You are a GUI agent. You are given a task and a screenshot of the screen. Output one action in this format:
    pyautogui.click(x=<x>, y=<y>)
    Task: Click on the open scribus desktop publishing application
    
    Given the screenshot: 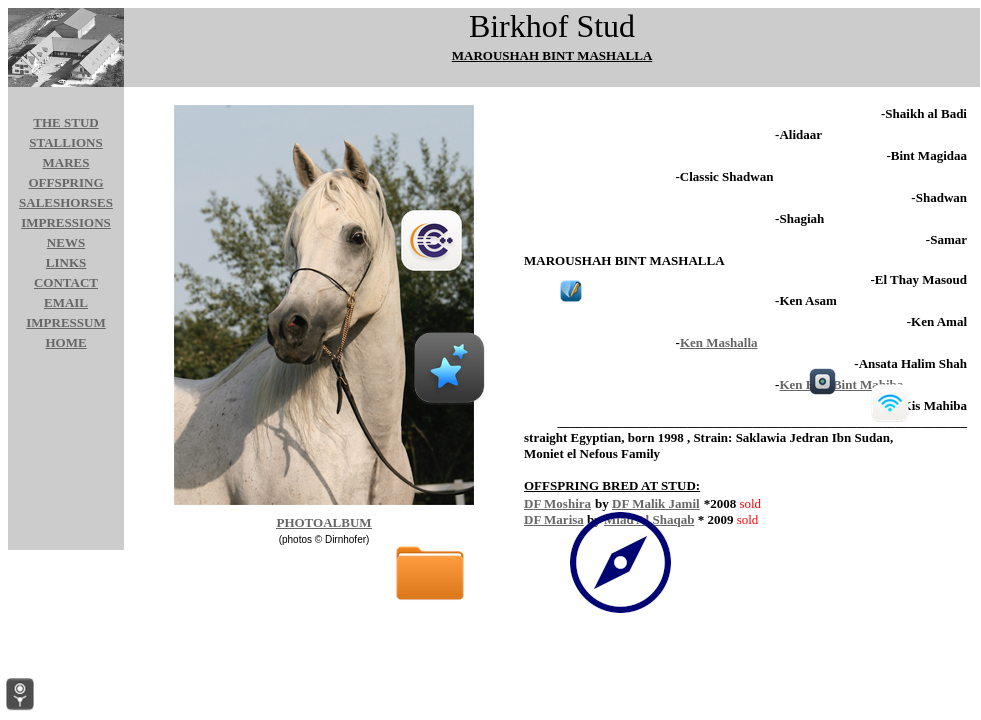 What is the action you would take?
    pyautogui.click(x=571, y=291)
    